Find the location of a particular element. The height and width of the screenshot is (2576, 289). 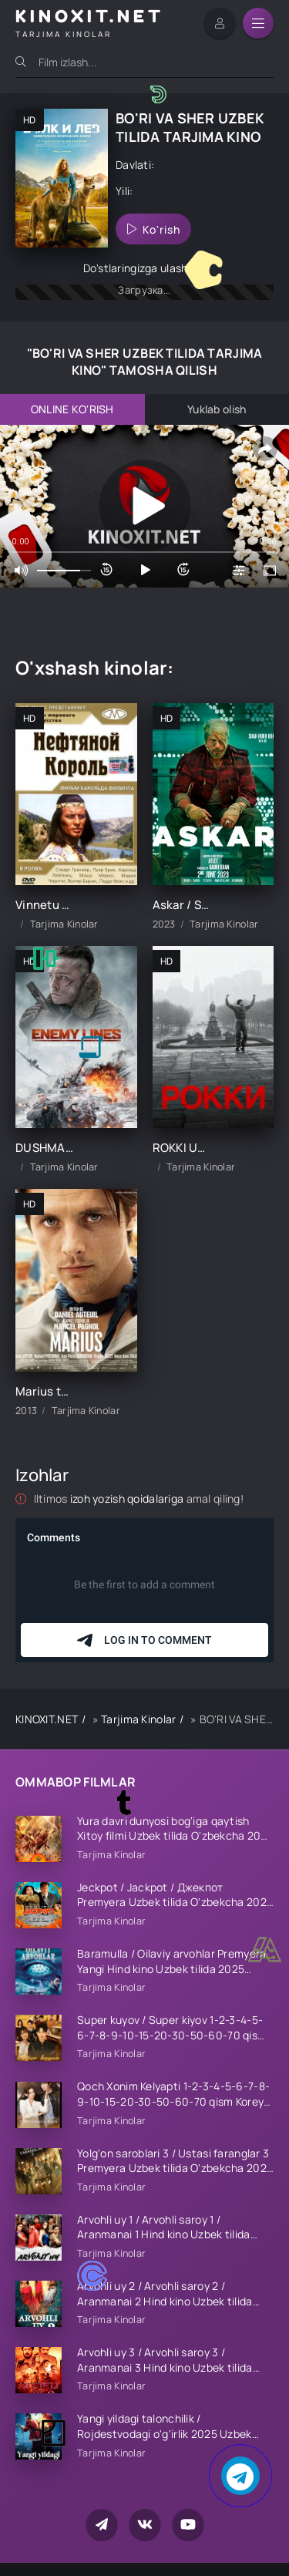

align items to vertical center is located at coordinates (45, 958).